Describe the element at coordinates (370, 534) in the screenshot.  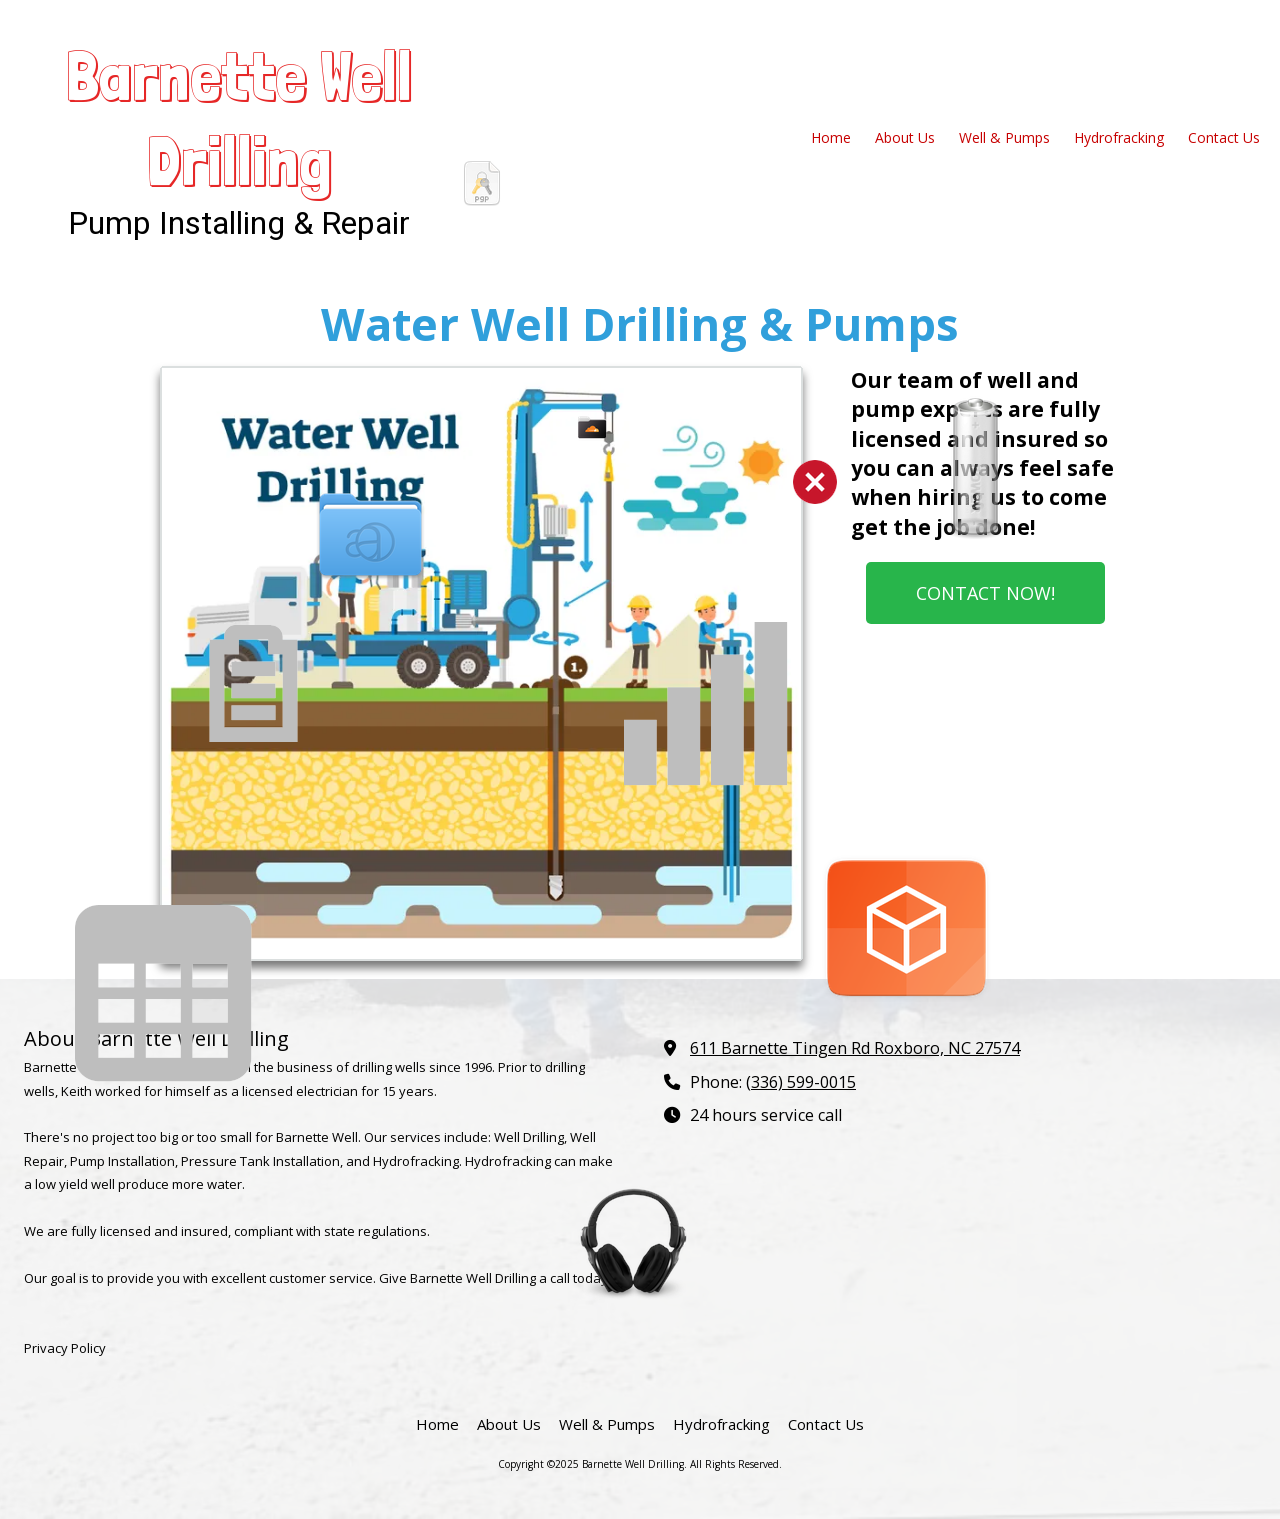
I see `open typos 2024 folder` at that location.